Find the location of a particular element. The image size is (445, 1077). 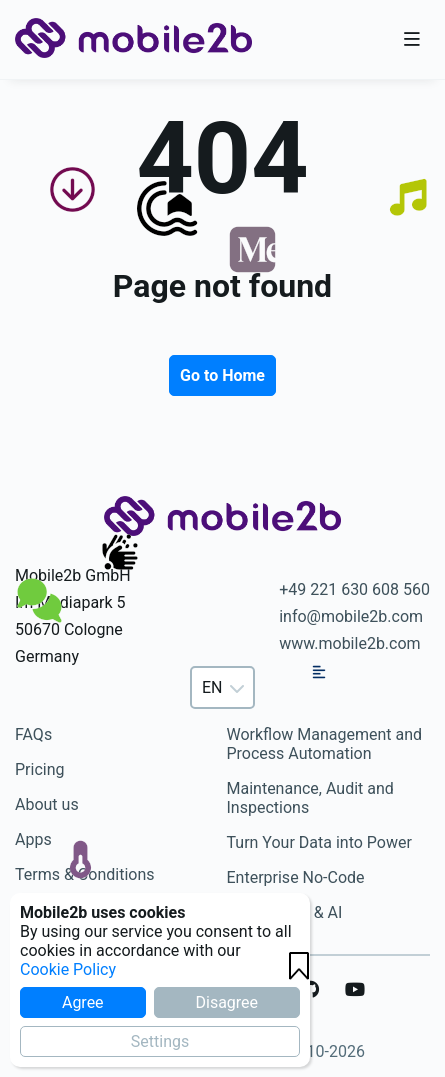

bookmark this item for later is located at coordinates (299, 966).